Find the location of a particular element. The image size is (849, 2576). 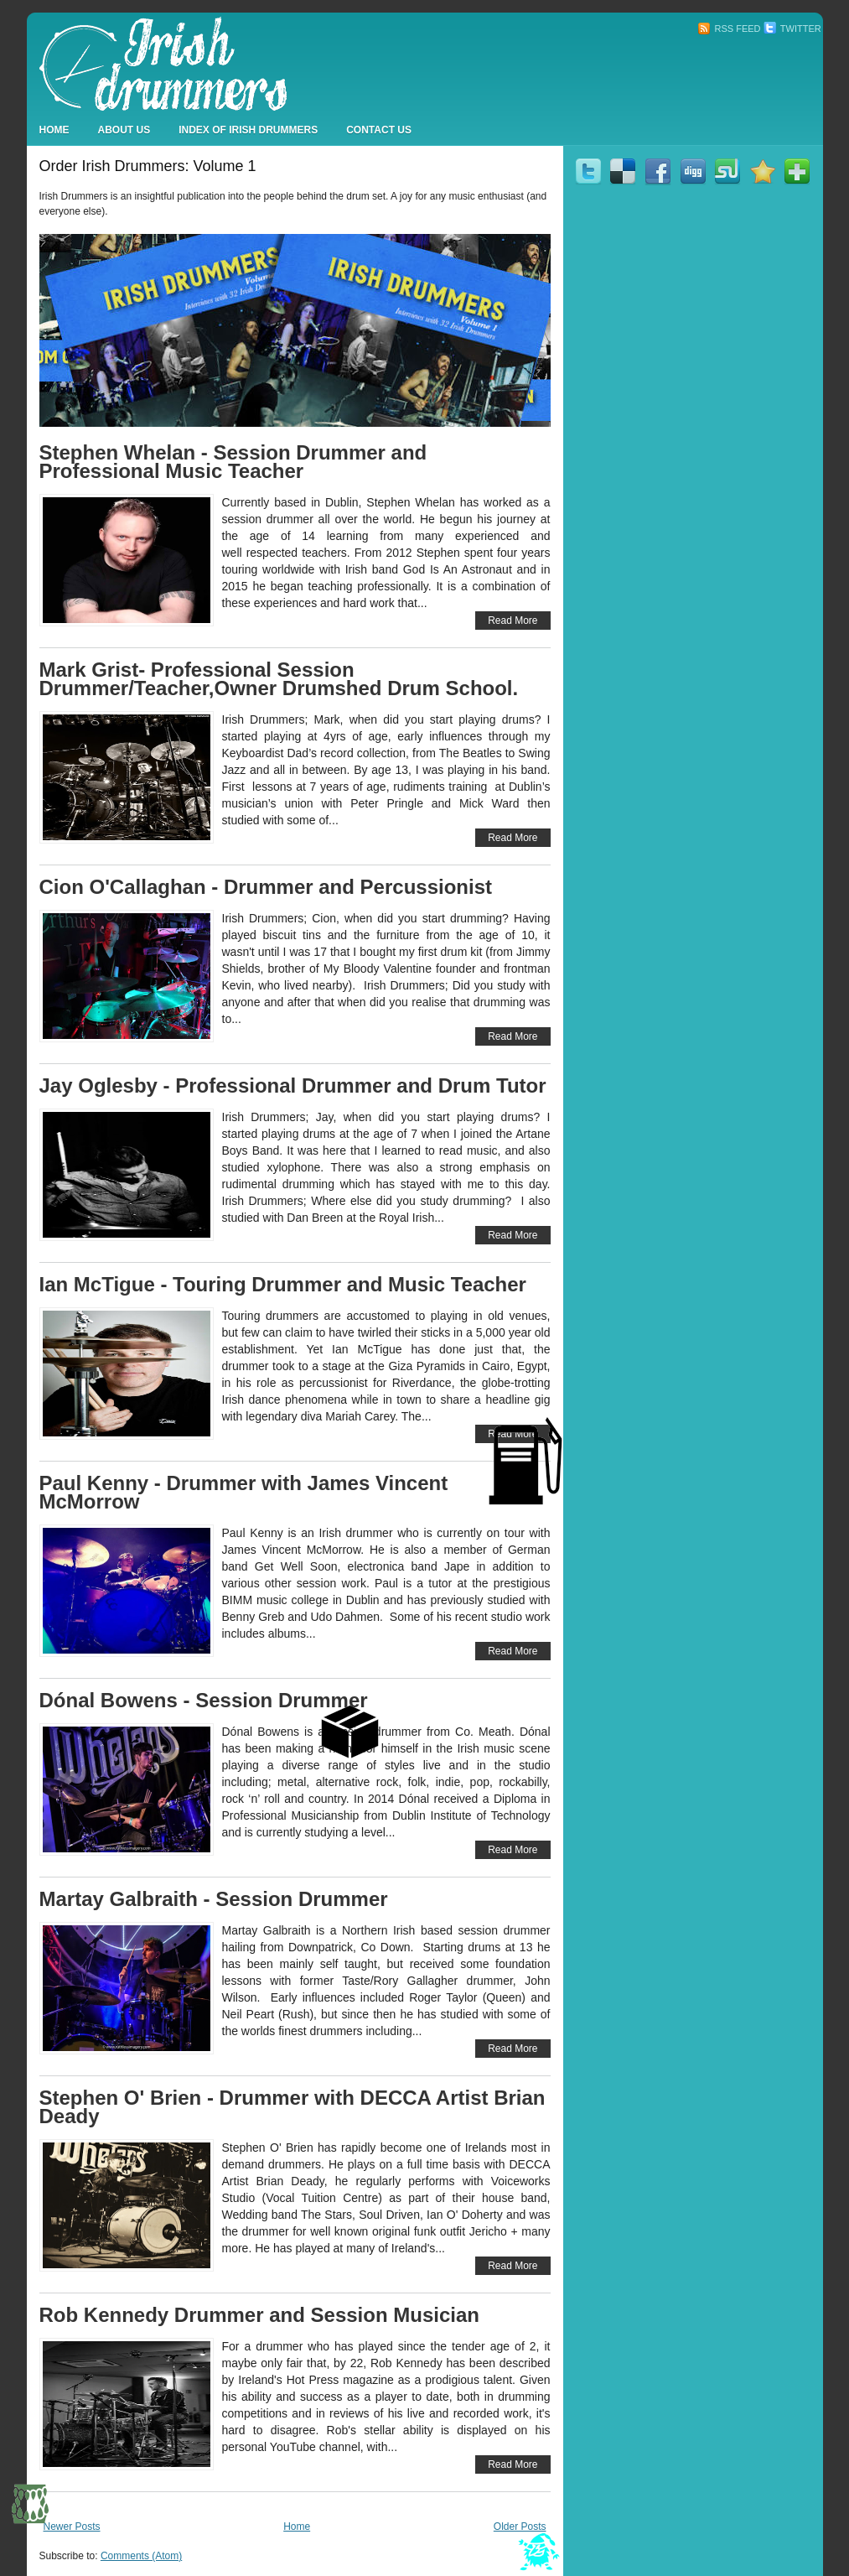

enemy character or hostile NPC indicator is located at coordinates (539, 2552).